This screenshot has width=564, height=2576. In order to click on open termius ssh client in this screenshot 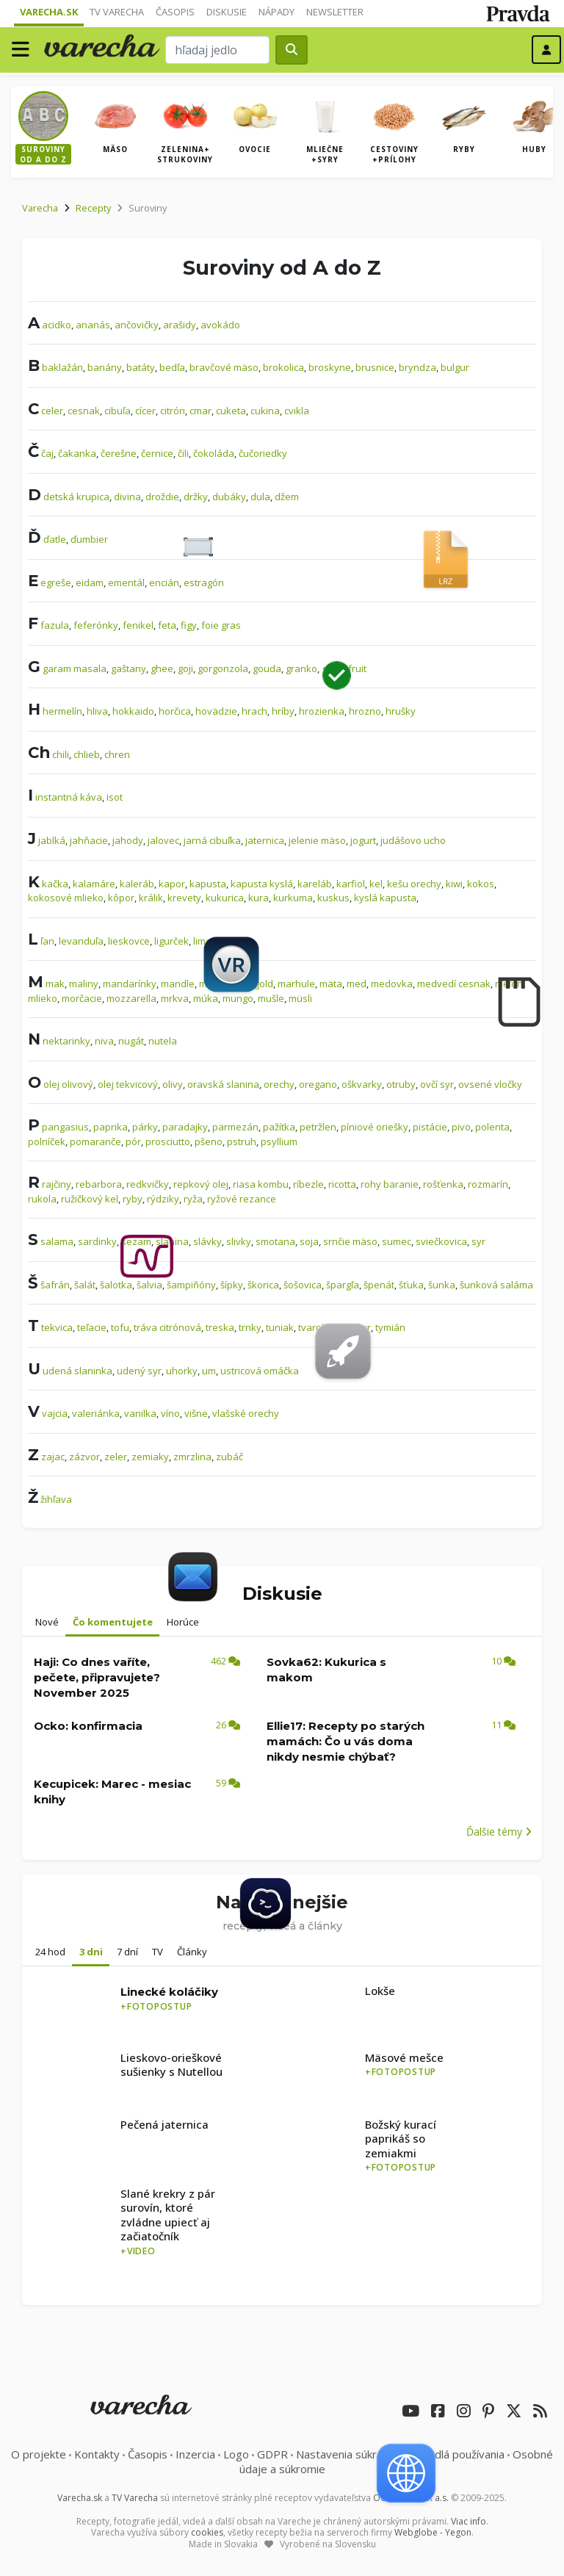, I will do `click(265, 1903)`.